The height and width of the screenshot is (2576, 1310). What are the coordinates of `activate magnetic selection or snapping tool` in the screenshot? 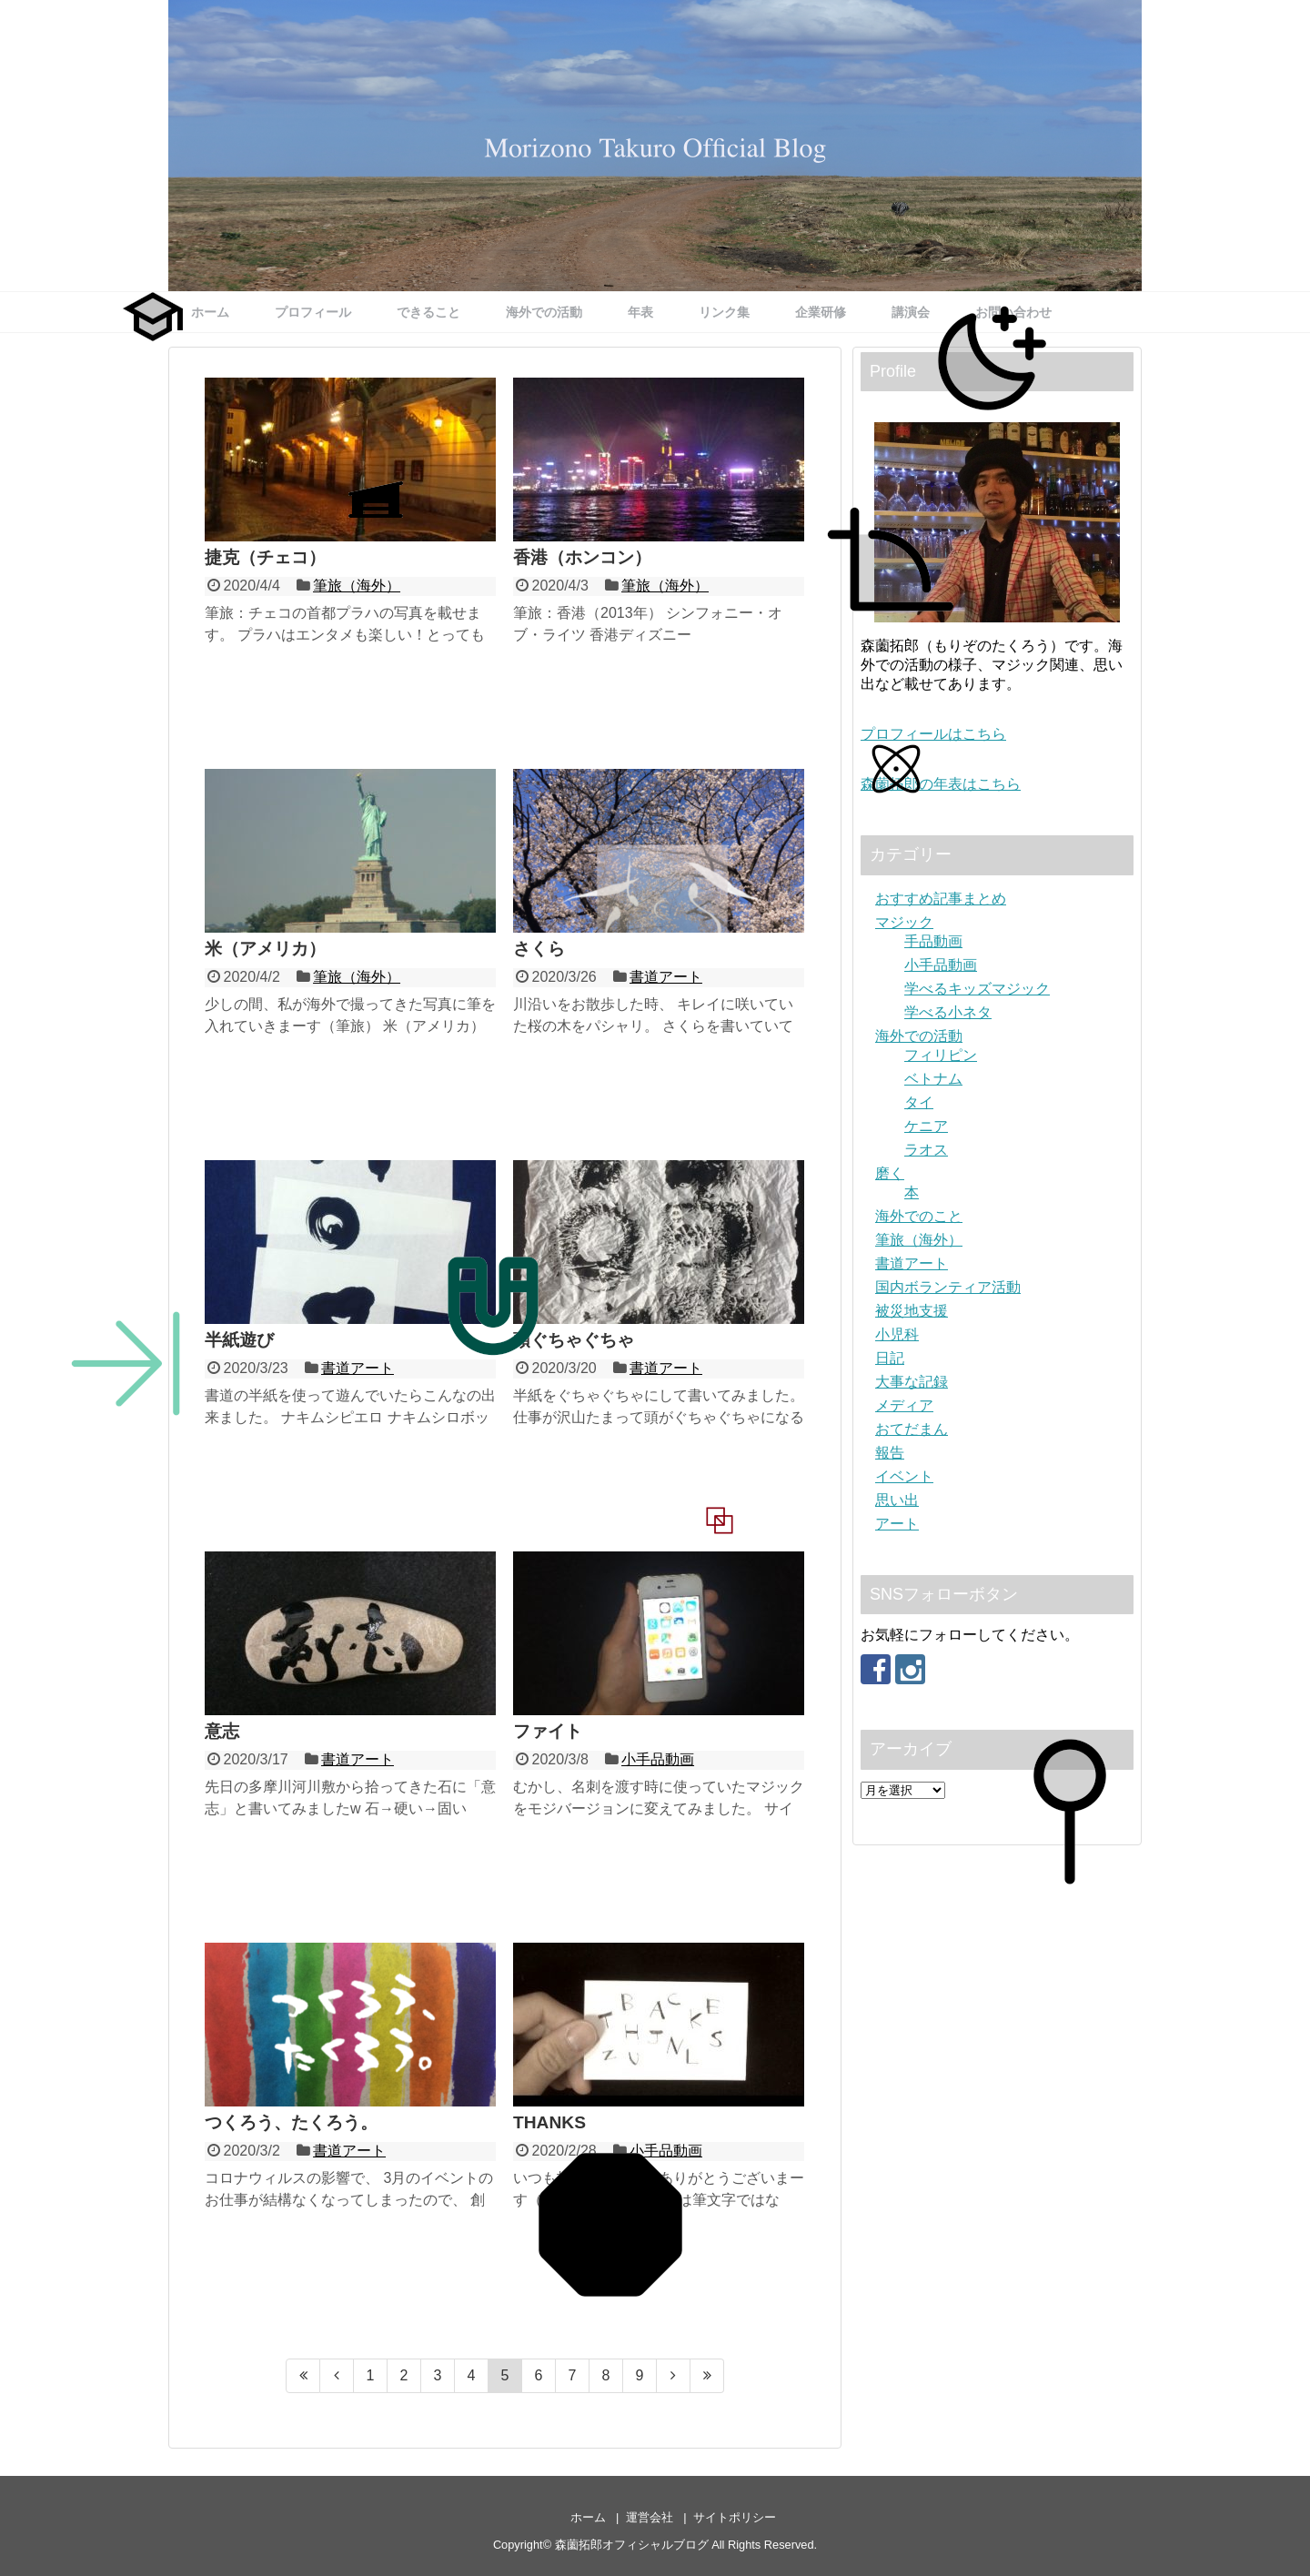 It's located at (493, 1302).